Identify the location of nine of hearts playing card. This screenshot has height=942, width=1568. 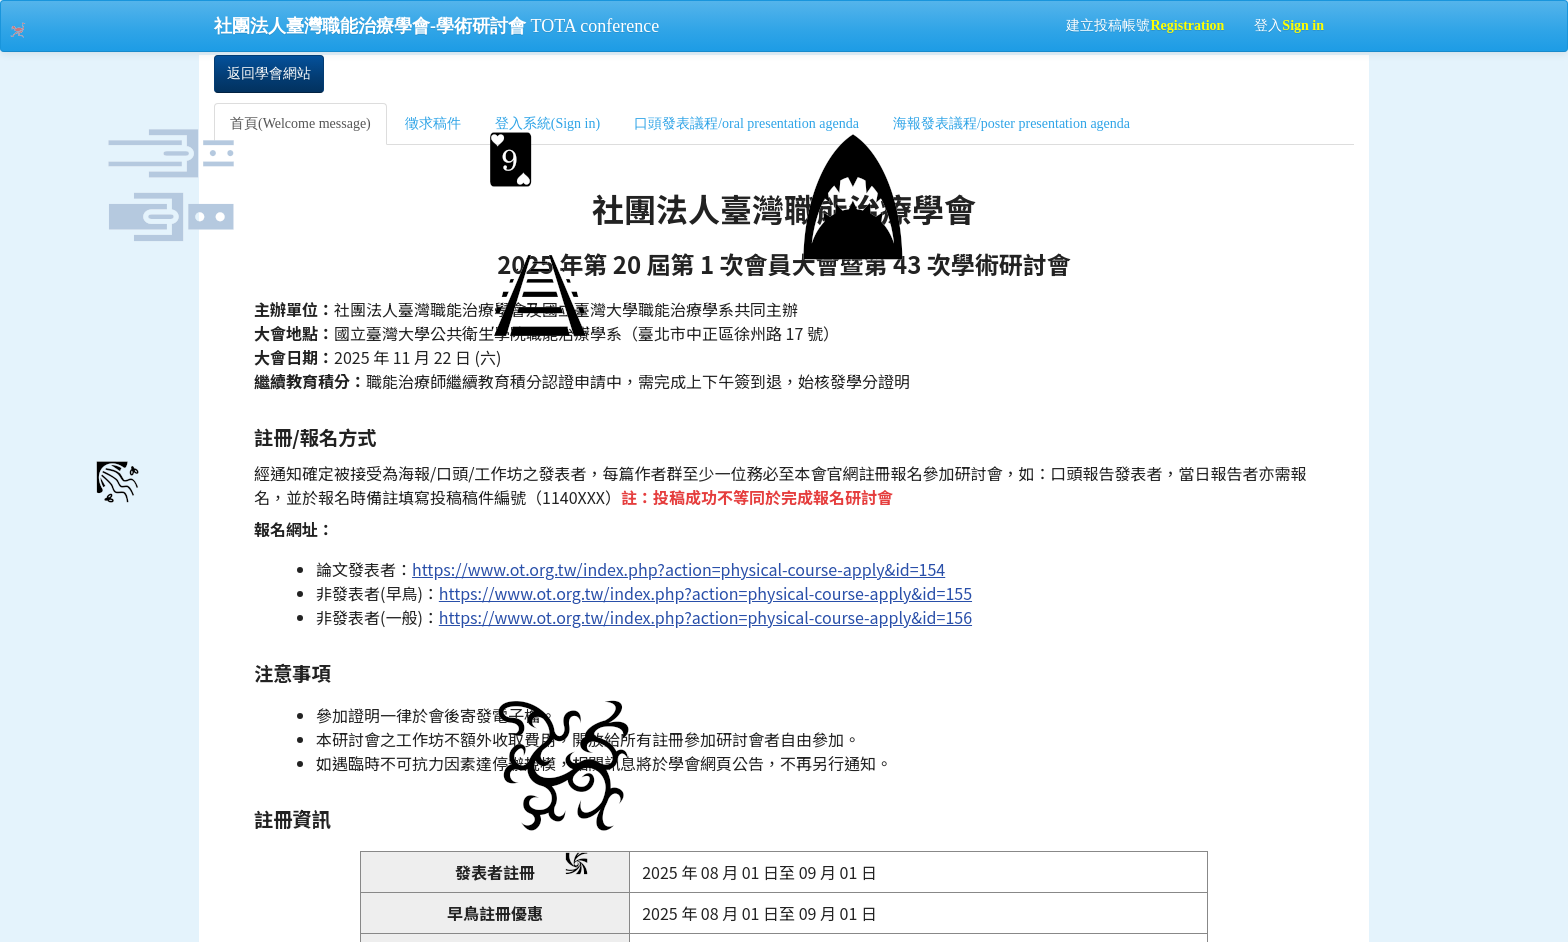
(510, 159).